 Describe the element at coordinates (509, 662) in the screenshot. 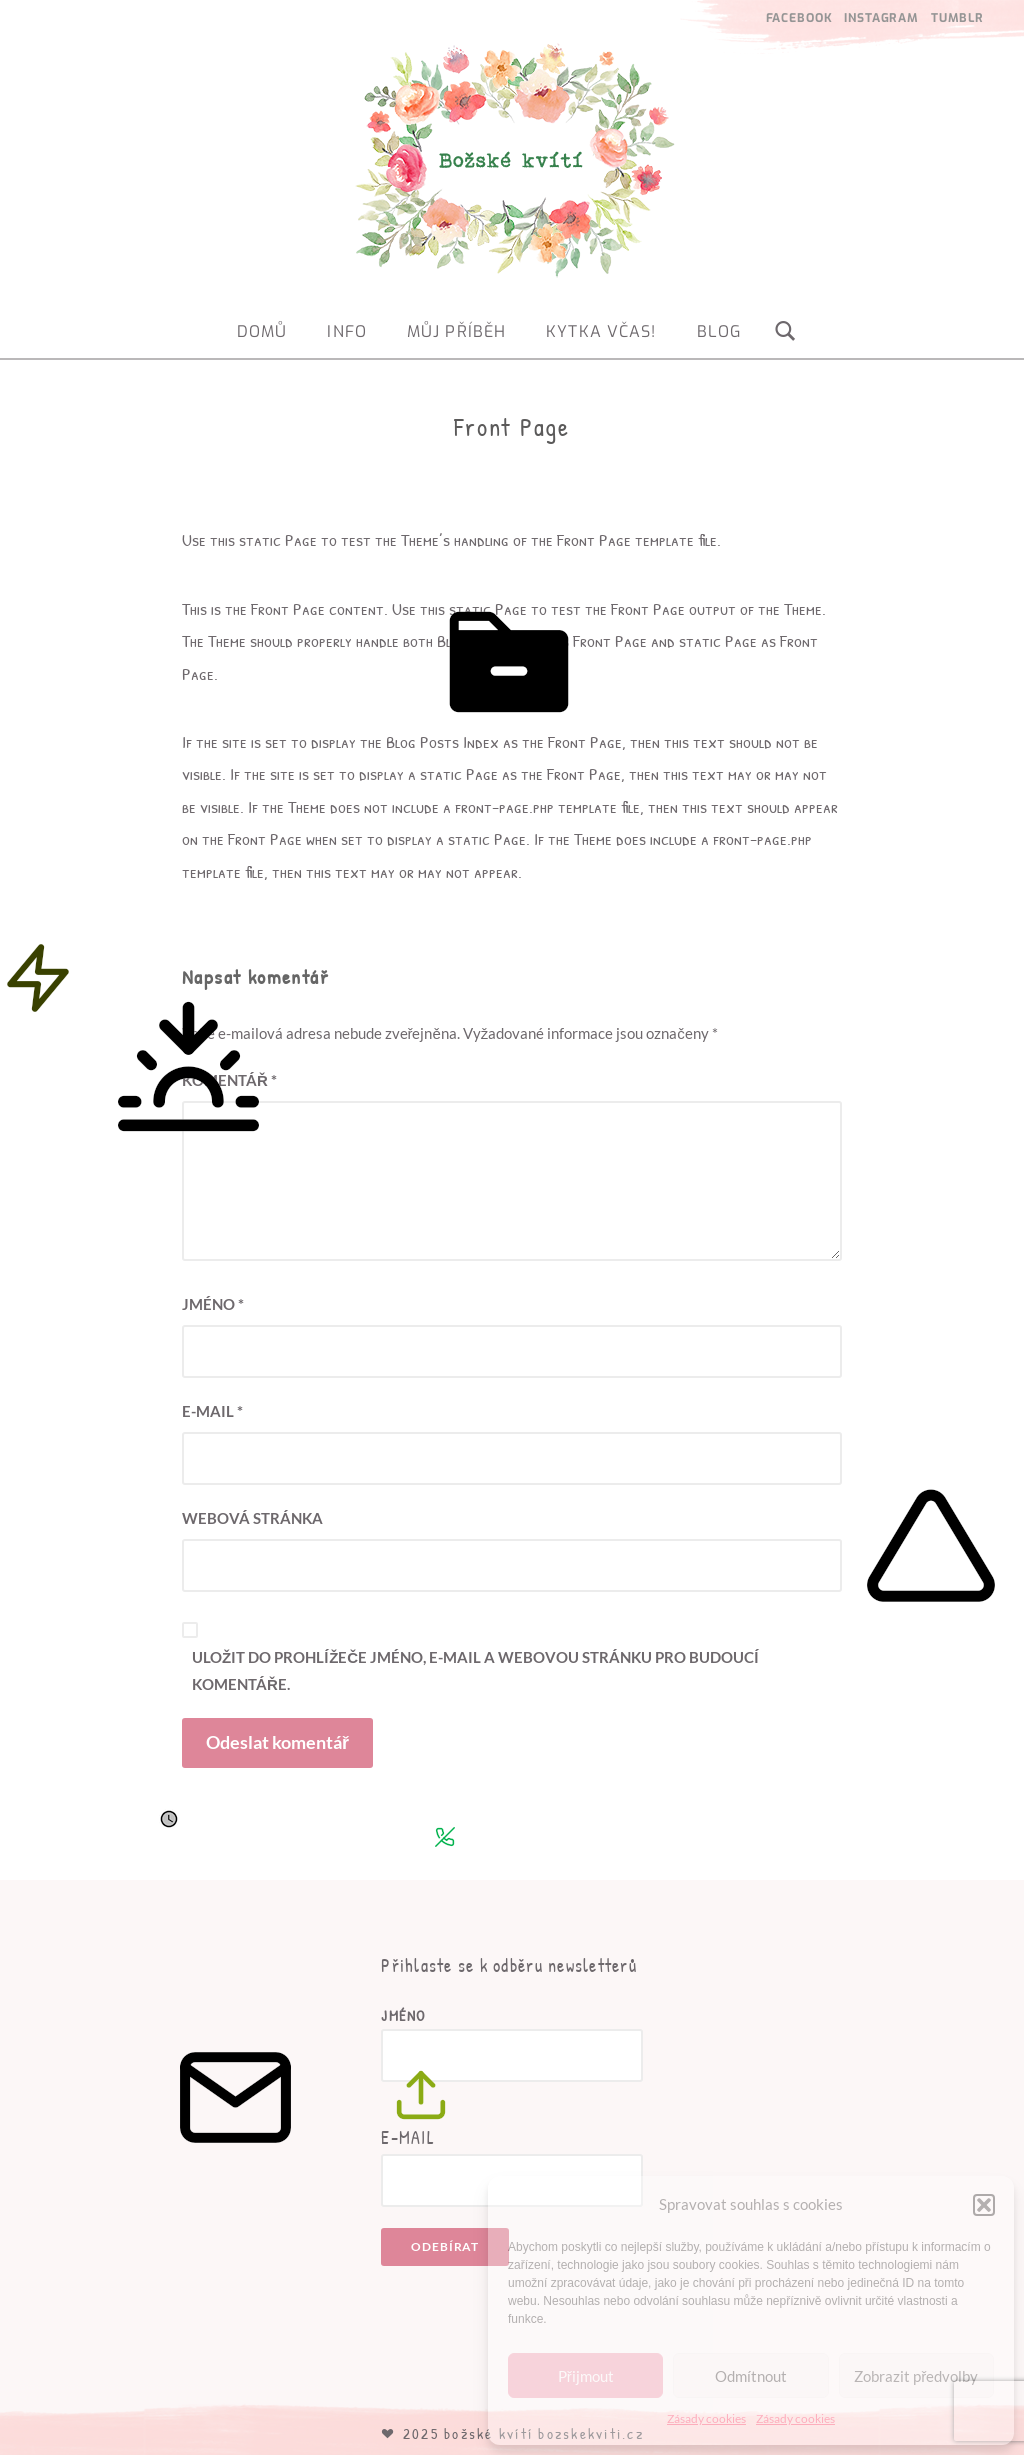

I see `remove a file from this folder` at that location.